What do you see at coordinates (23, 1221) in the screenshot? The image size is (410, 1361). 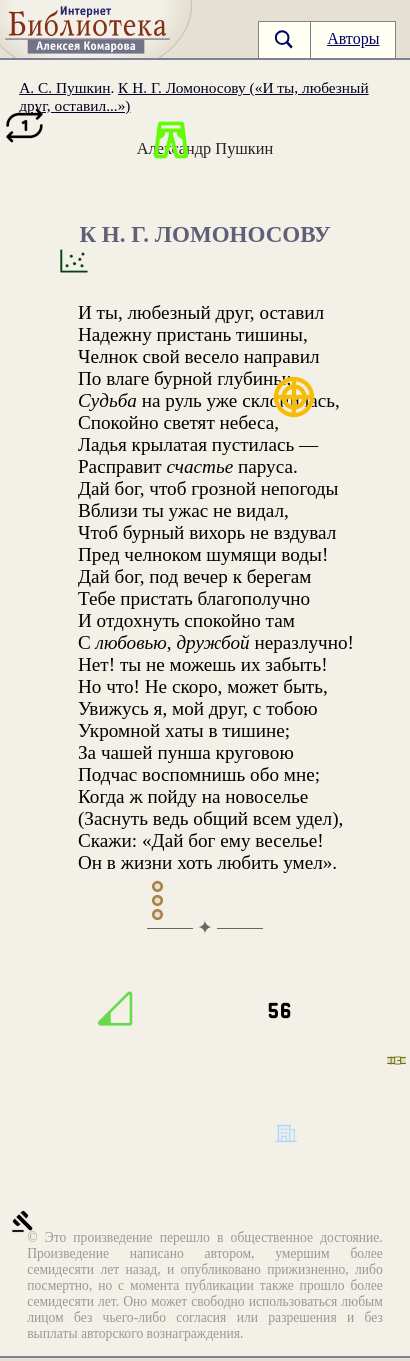 I see `access legal or terms of service information` at bounding box center [23, 1221].